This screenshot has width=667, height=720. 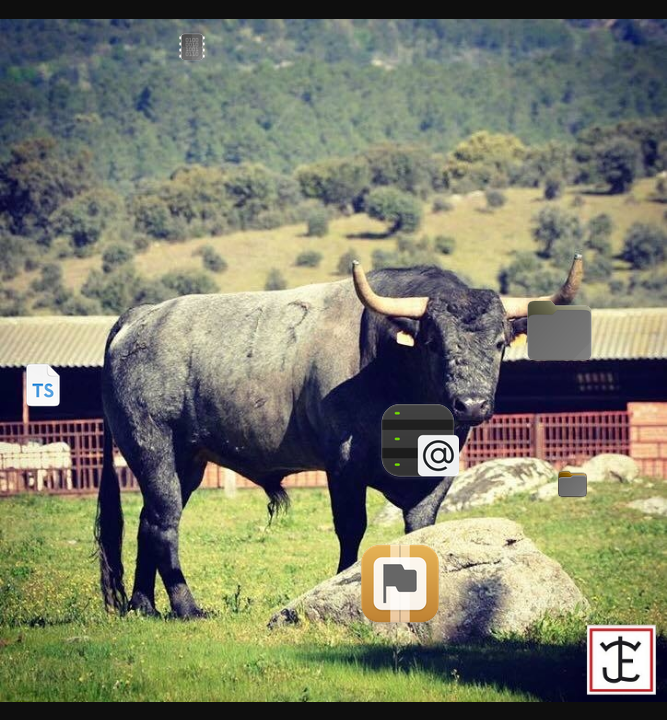 I want to click on open a folder to view its contents, so click(x=572, y=483).